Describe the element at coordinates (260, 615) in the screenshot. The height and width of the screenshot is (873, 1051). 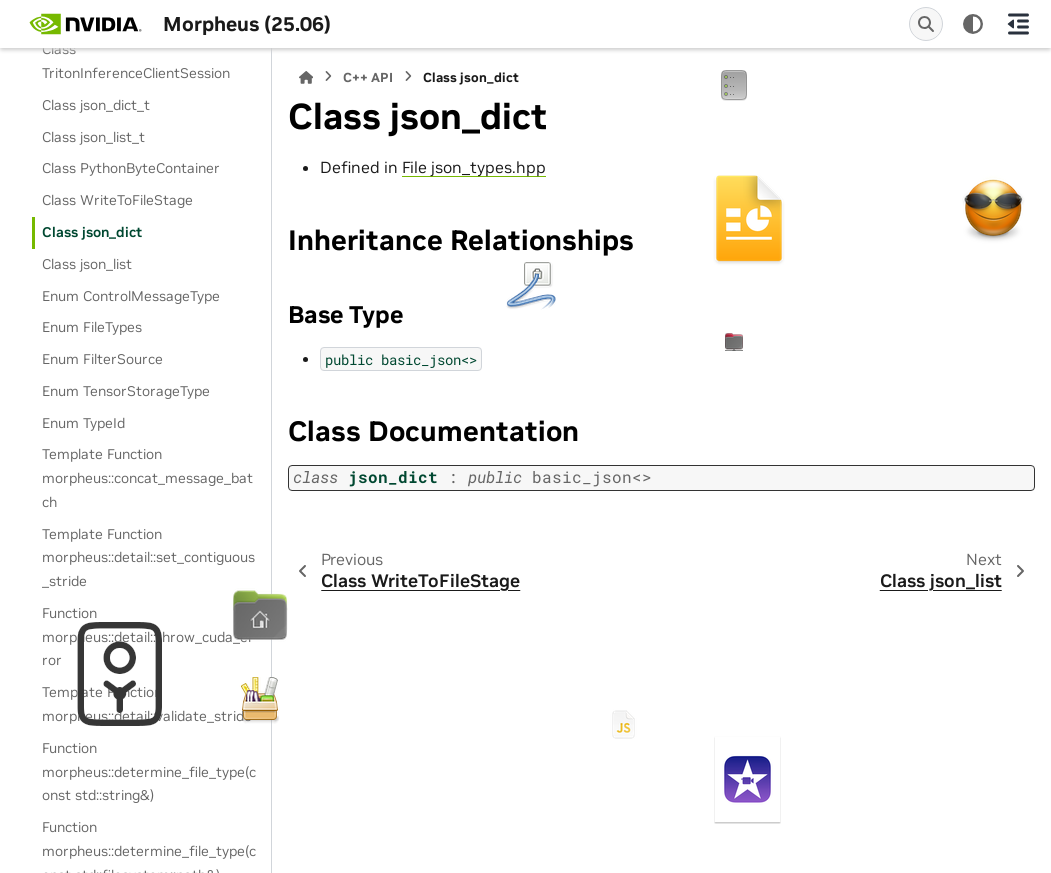
I see `access your home folder` at that location.